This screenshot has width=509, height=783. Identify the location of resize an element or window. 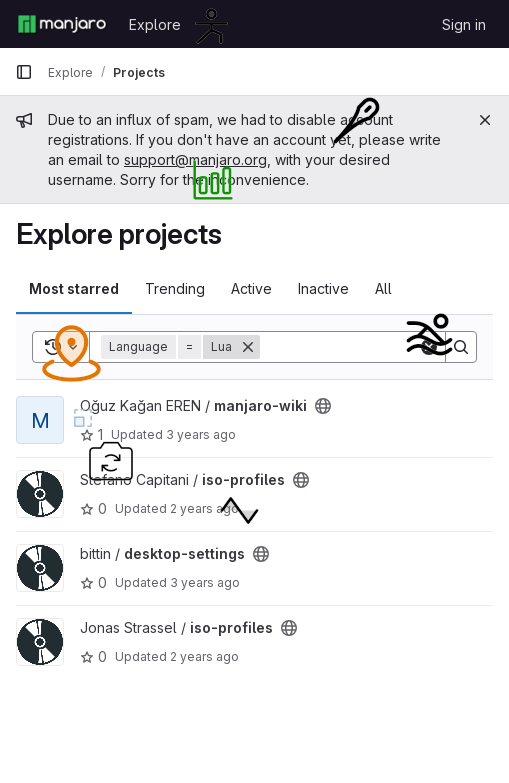
(83, 418).